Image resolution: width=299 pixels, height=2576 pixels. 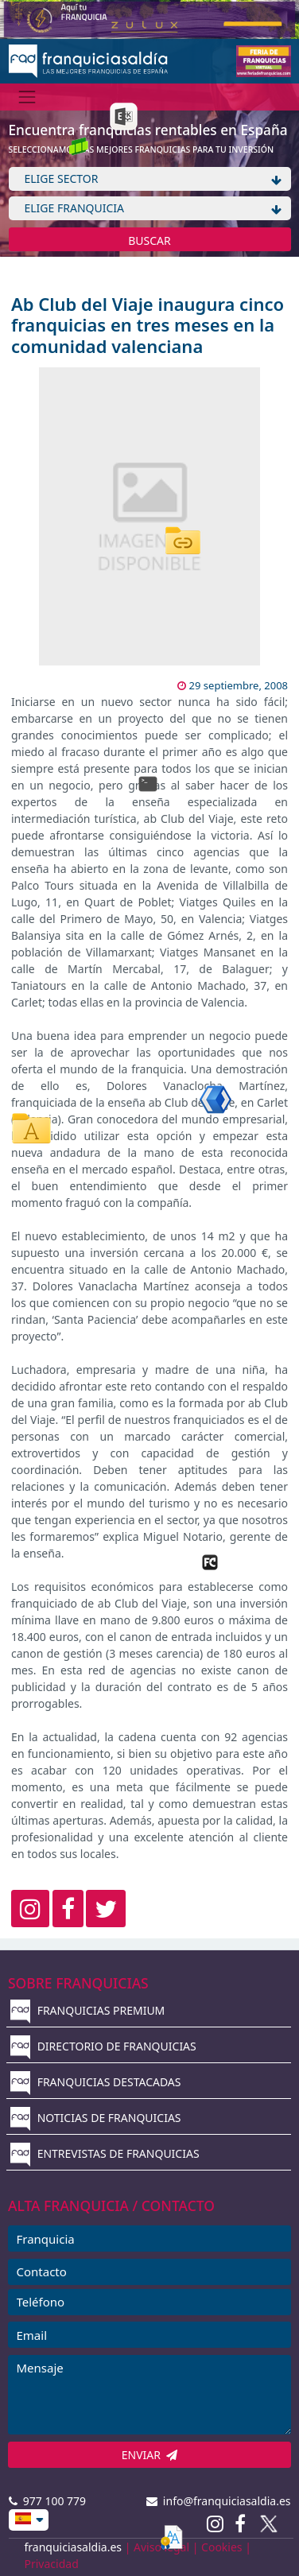 What do you see at coordinates (79, 146) in the screenshot?
I see `open xbox game bar` at bounding box center [79, 146].